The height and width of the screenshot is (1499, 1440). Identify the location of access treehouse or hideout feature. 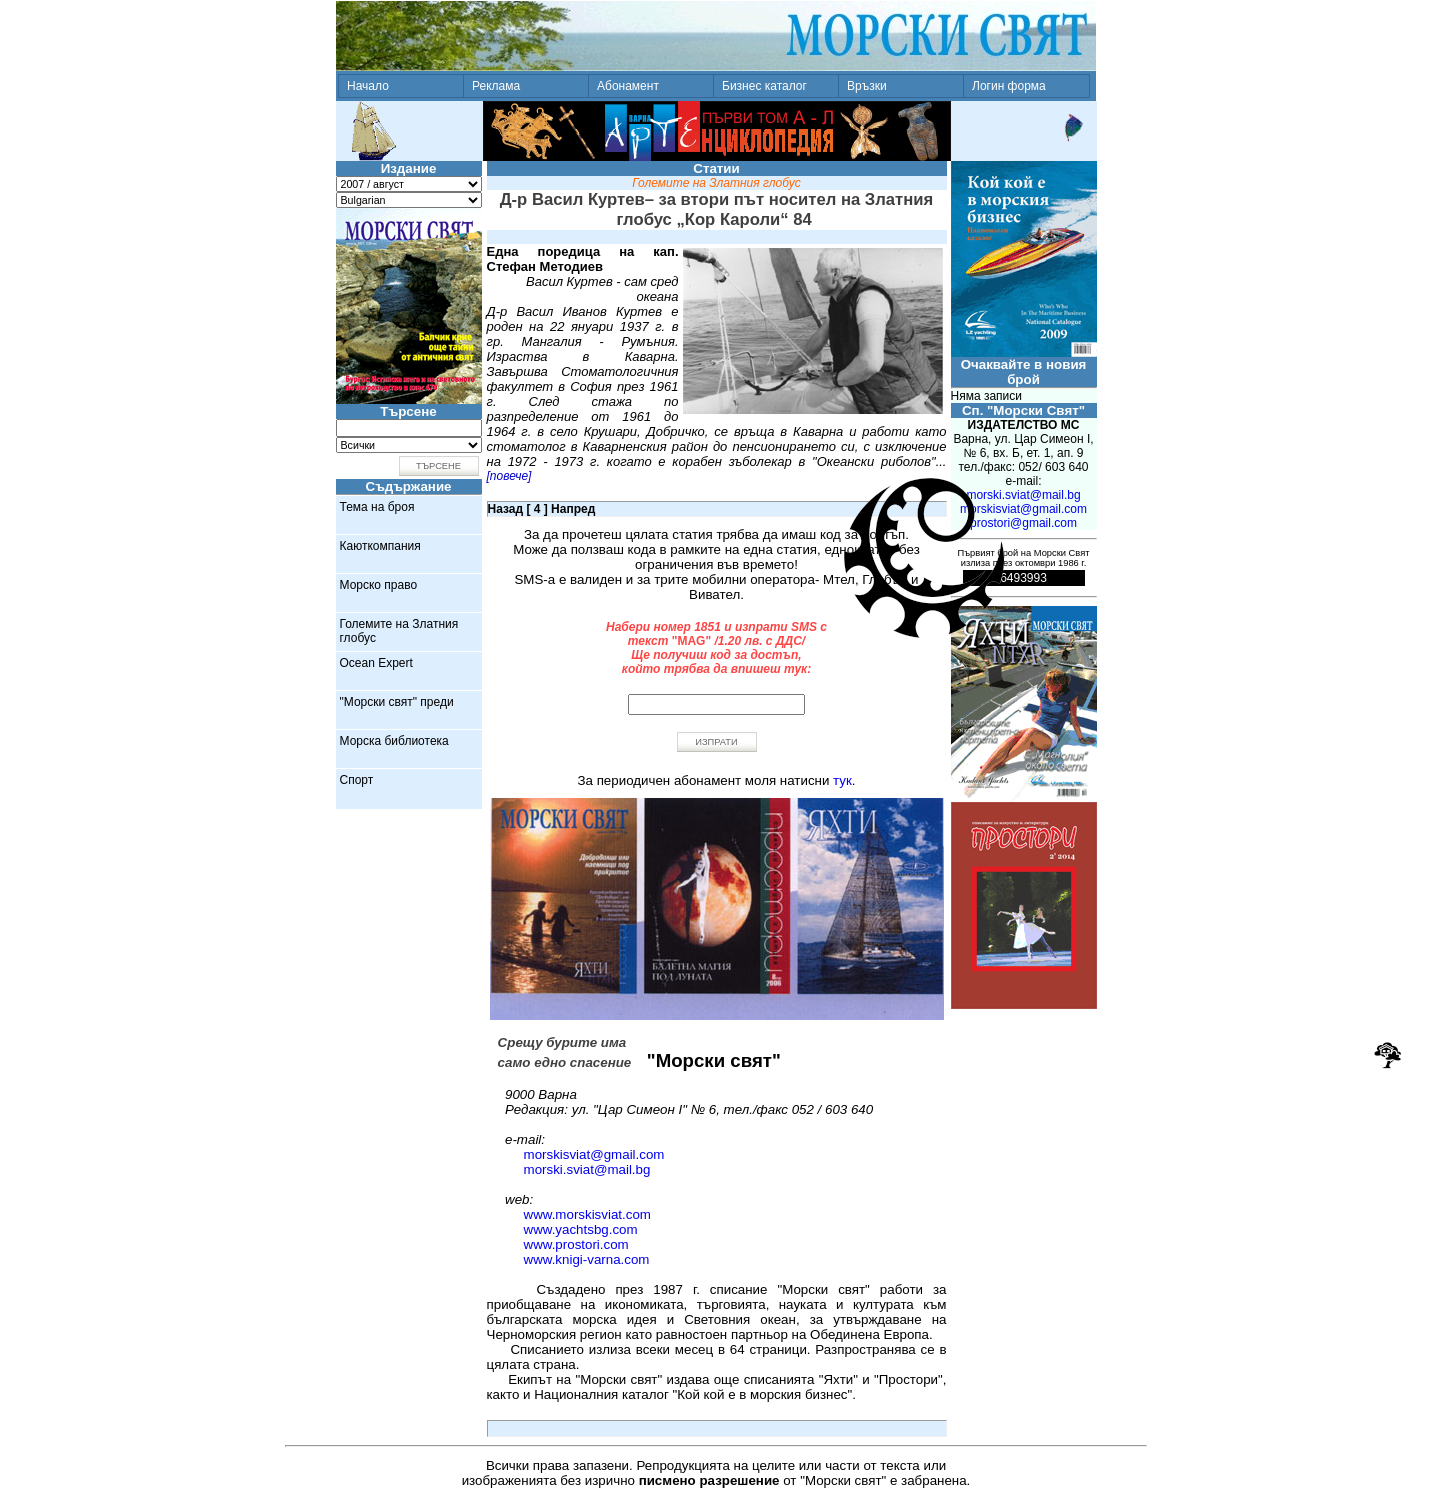
(1388, 1055).